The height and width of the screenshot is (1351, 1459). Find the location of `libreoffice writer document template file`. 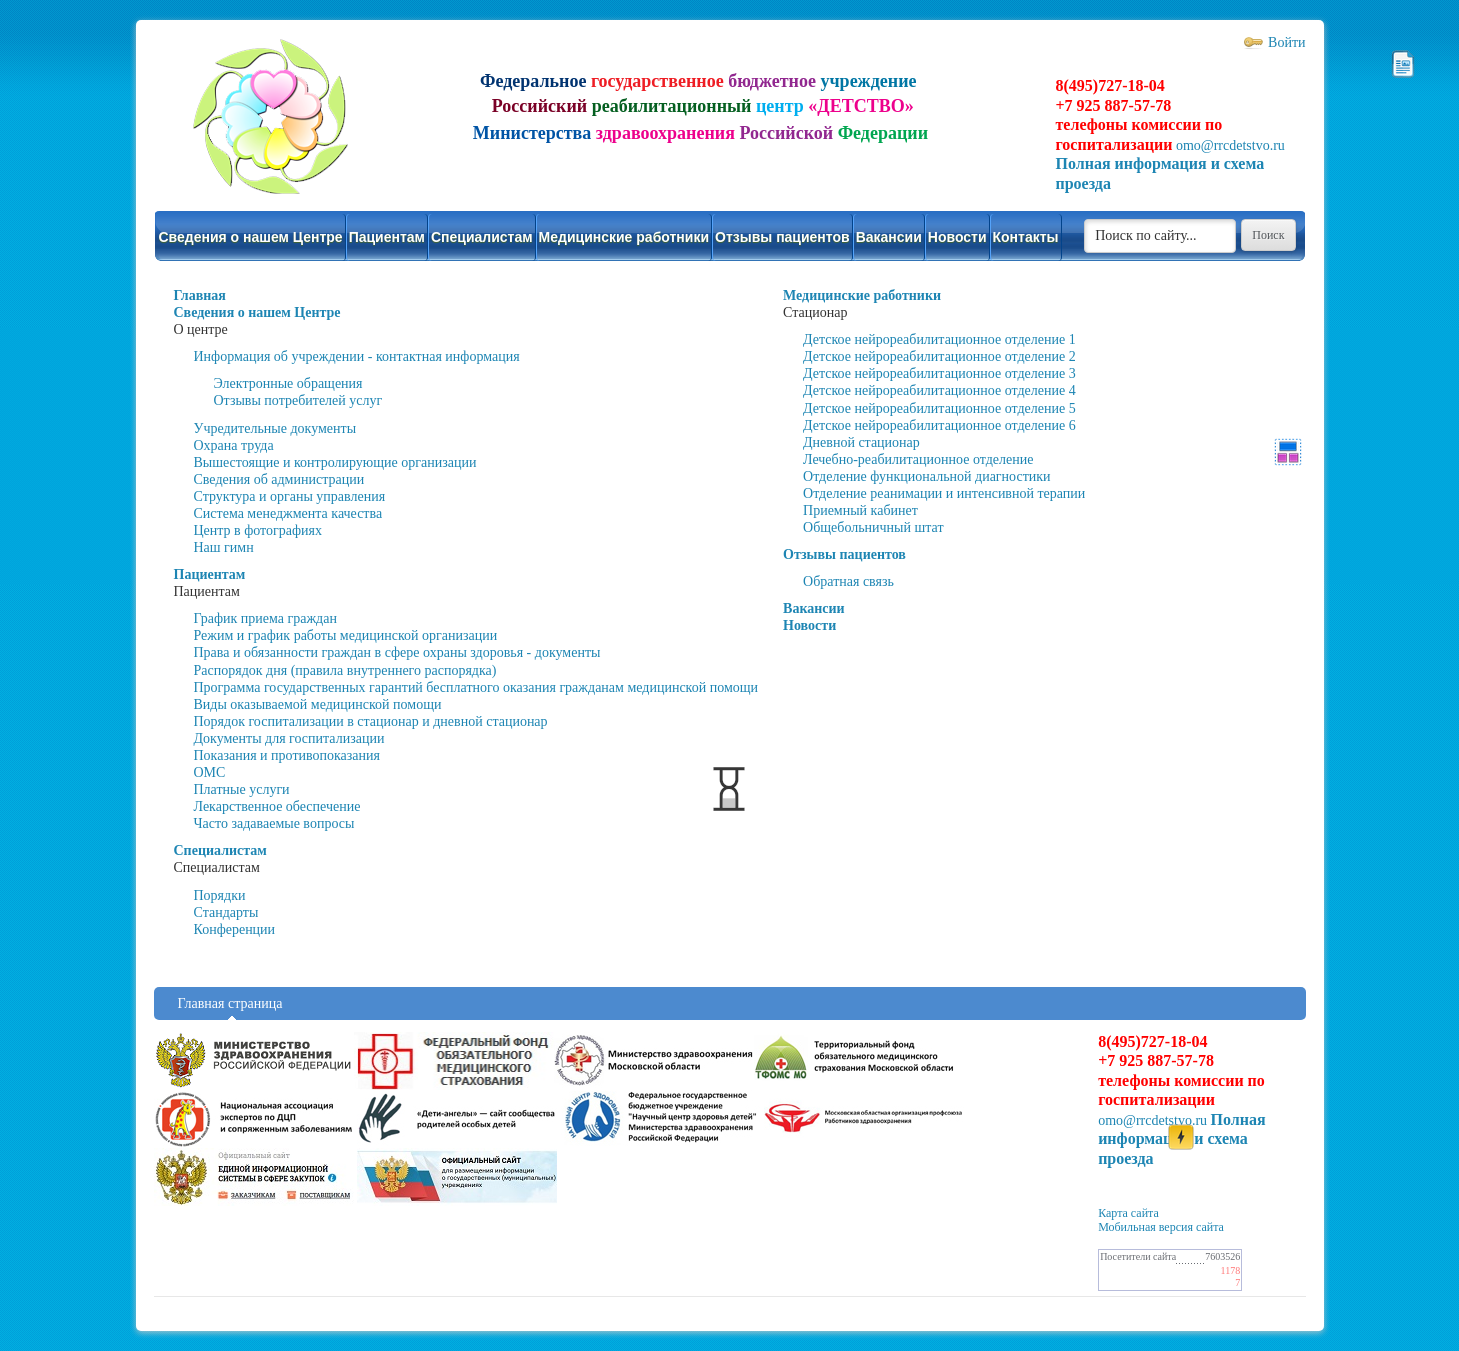

libreoffice writer document template file is located at coordinates (1403, 64).